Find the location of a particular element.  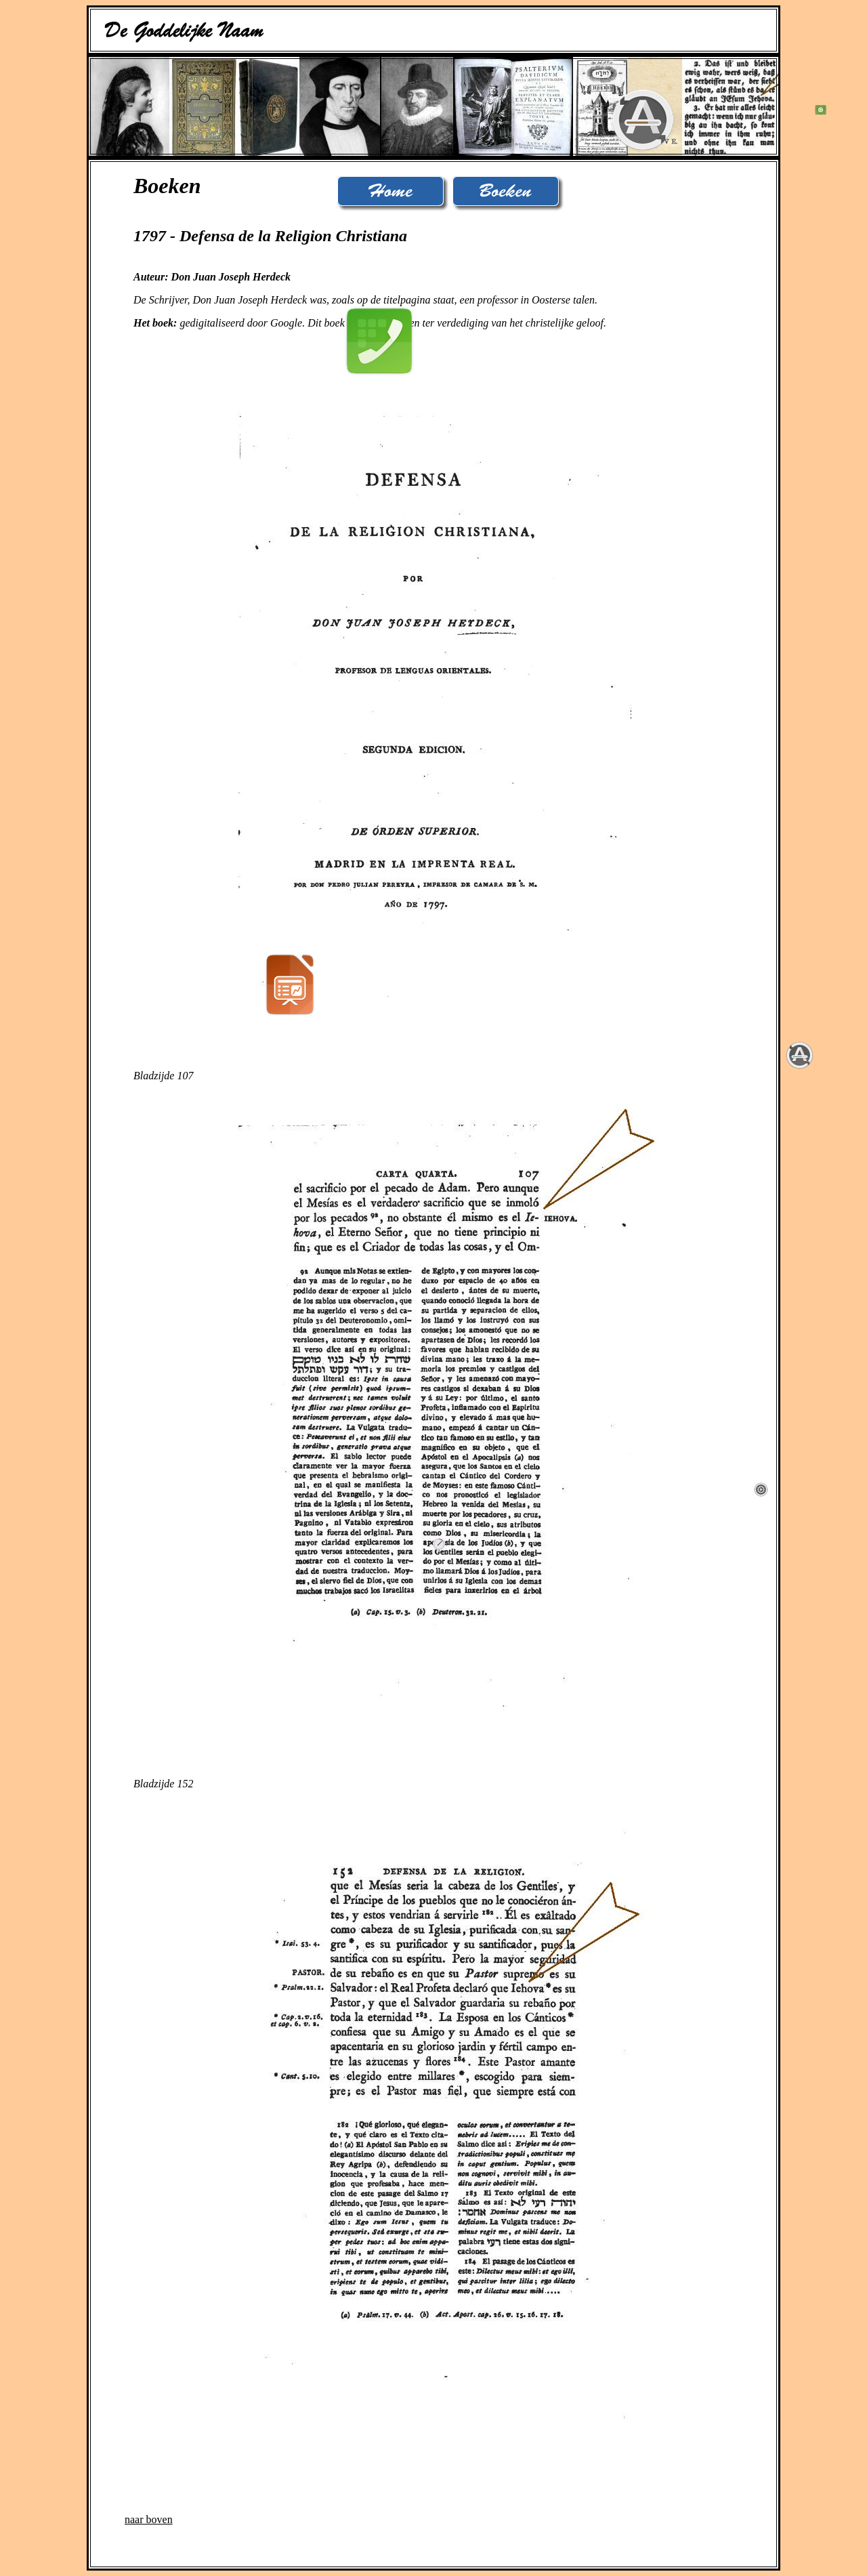

open sysprof system profiler application is located at coordinates (439, 1544).